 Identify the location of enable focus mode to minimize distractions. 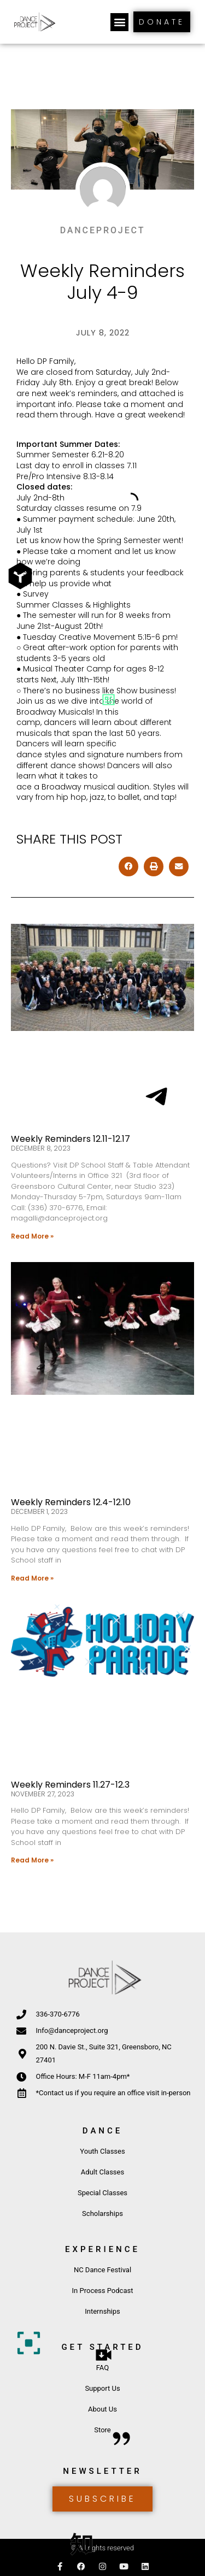
(28, 2343).